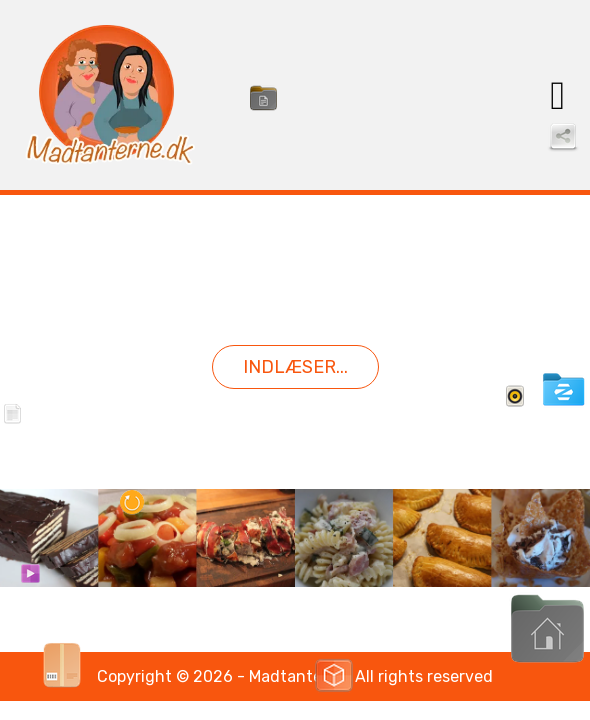 Image resolution: width=590 pixels, height=720 pixels. Describe the element at coordinates (62, 665) in the screenshot. I see `compressed archive file type indicator` at that location.